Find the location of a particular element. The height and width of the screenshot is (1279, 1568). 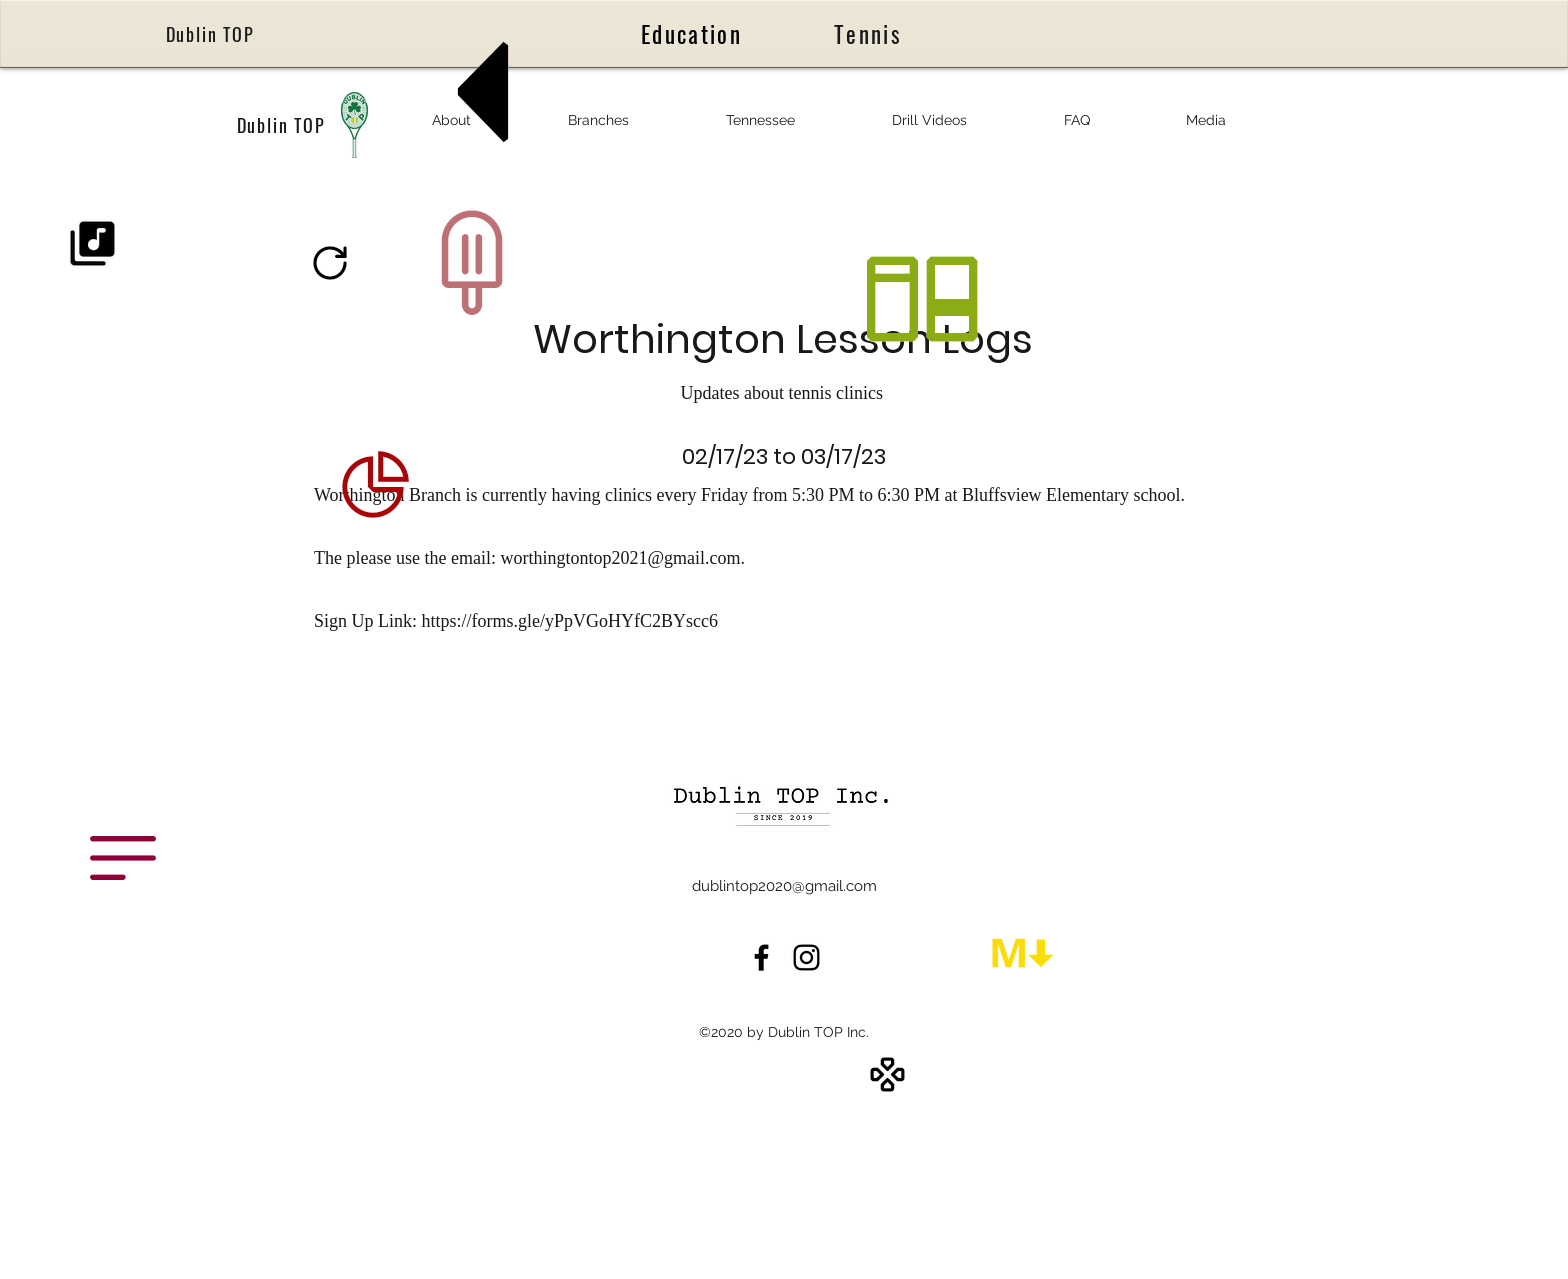

compare file differences is located at coordinates (918, 299).